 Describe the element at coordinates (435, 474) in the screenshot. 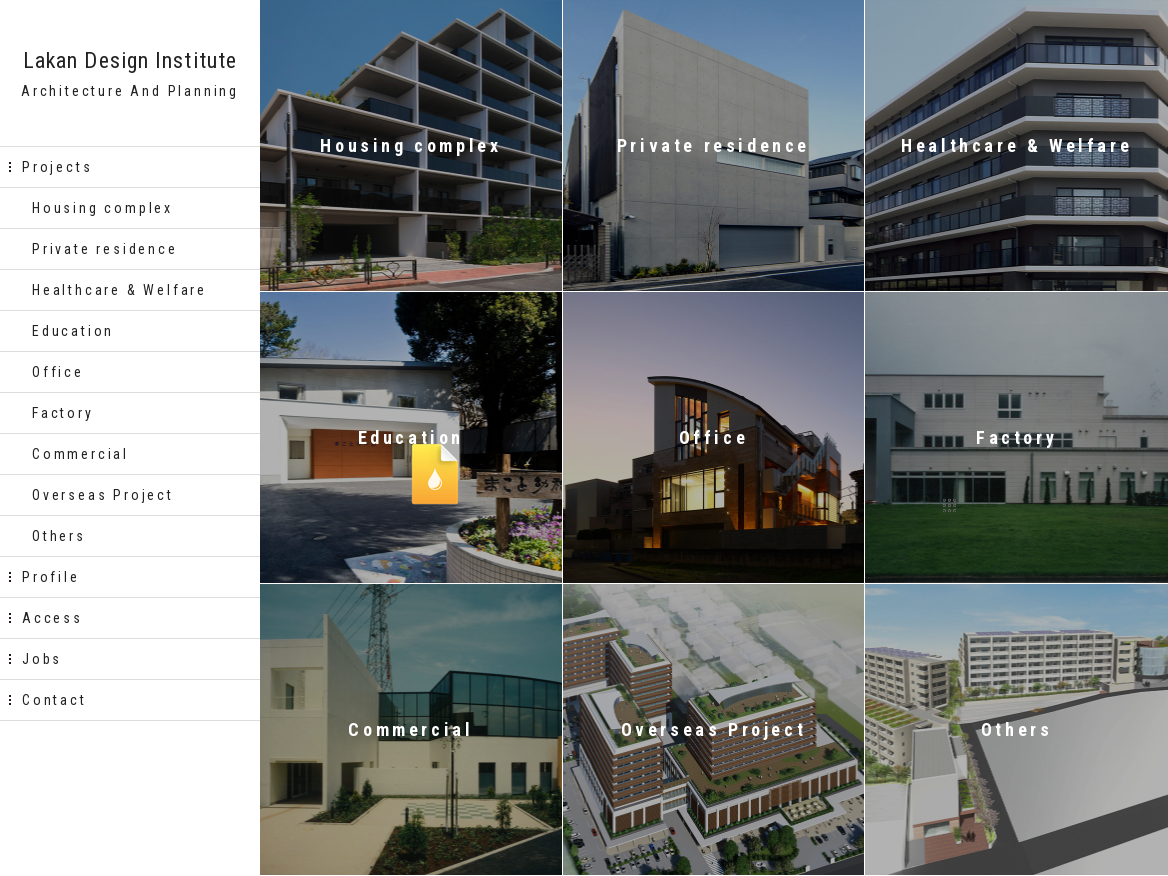

I see `an ICC color profile file` at that location.